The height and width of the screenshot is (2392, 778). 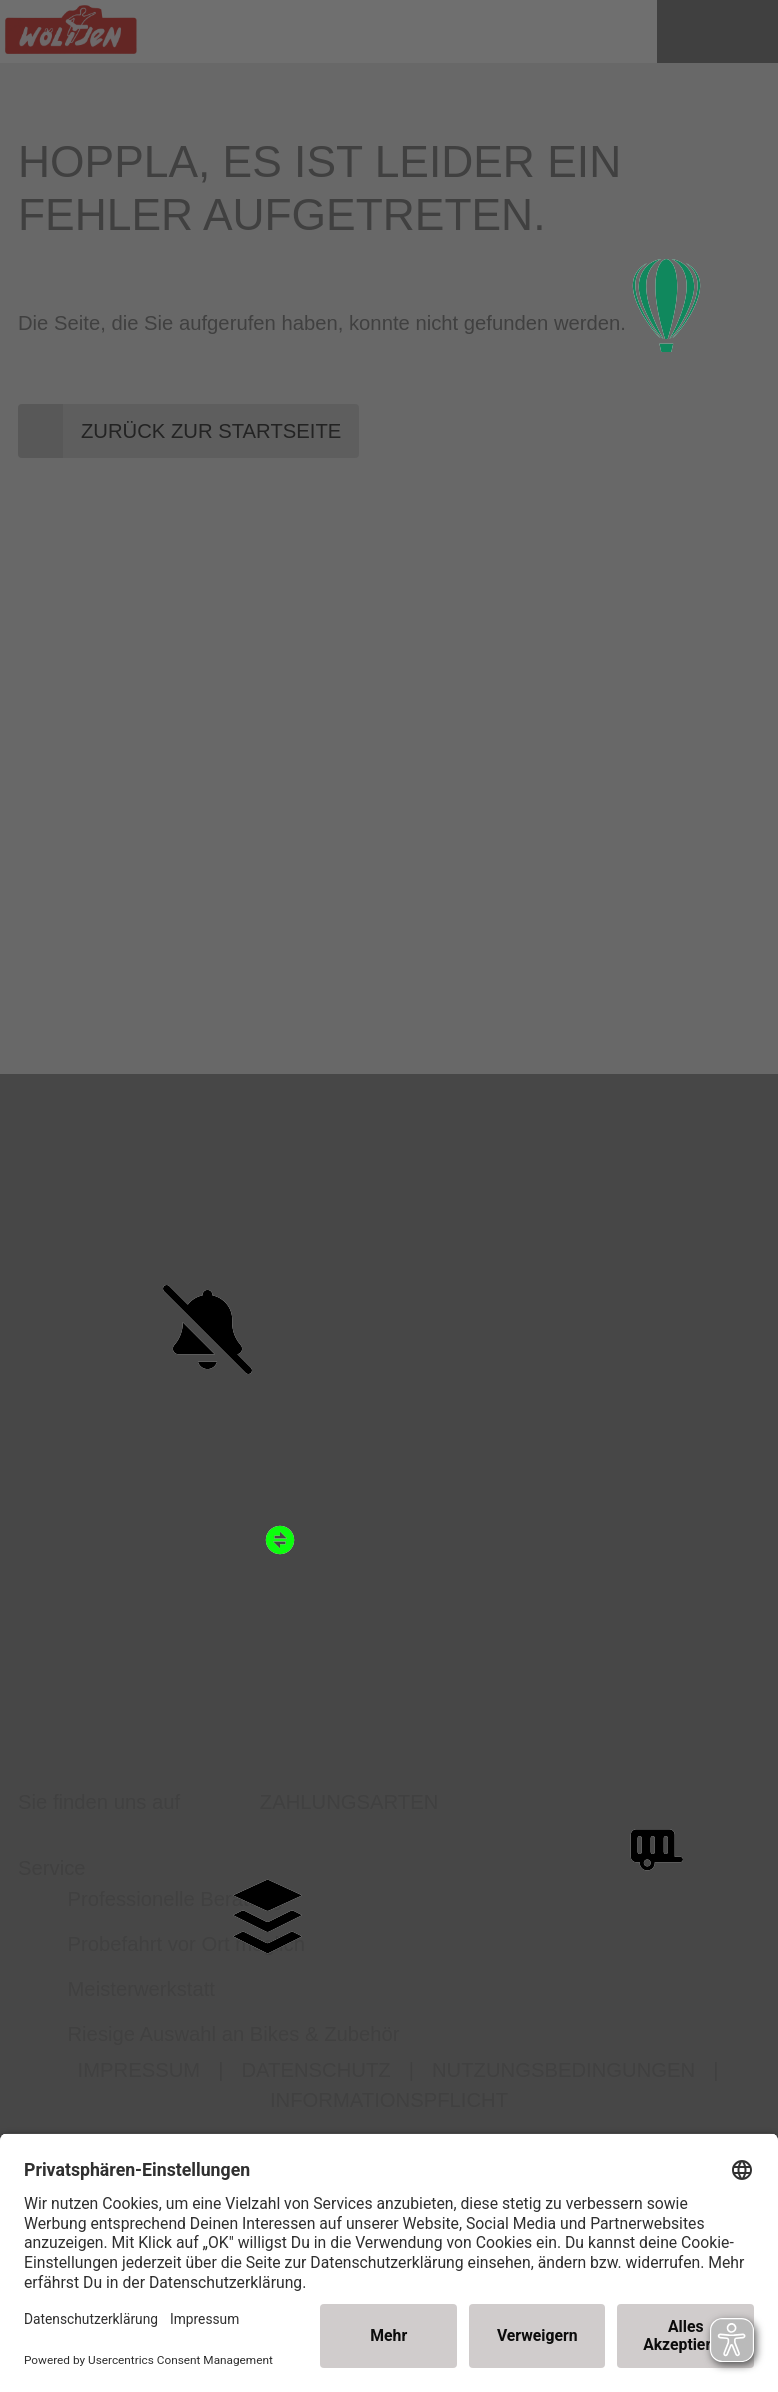 What do you see at coordinates (207, 1329) in the screenshot?
I see `mute notifications` at bounding box center [207, 1329].